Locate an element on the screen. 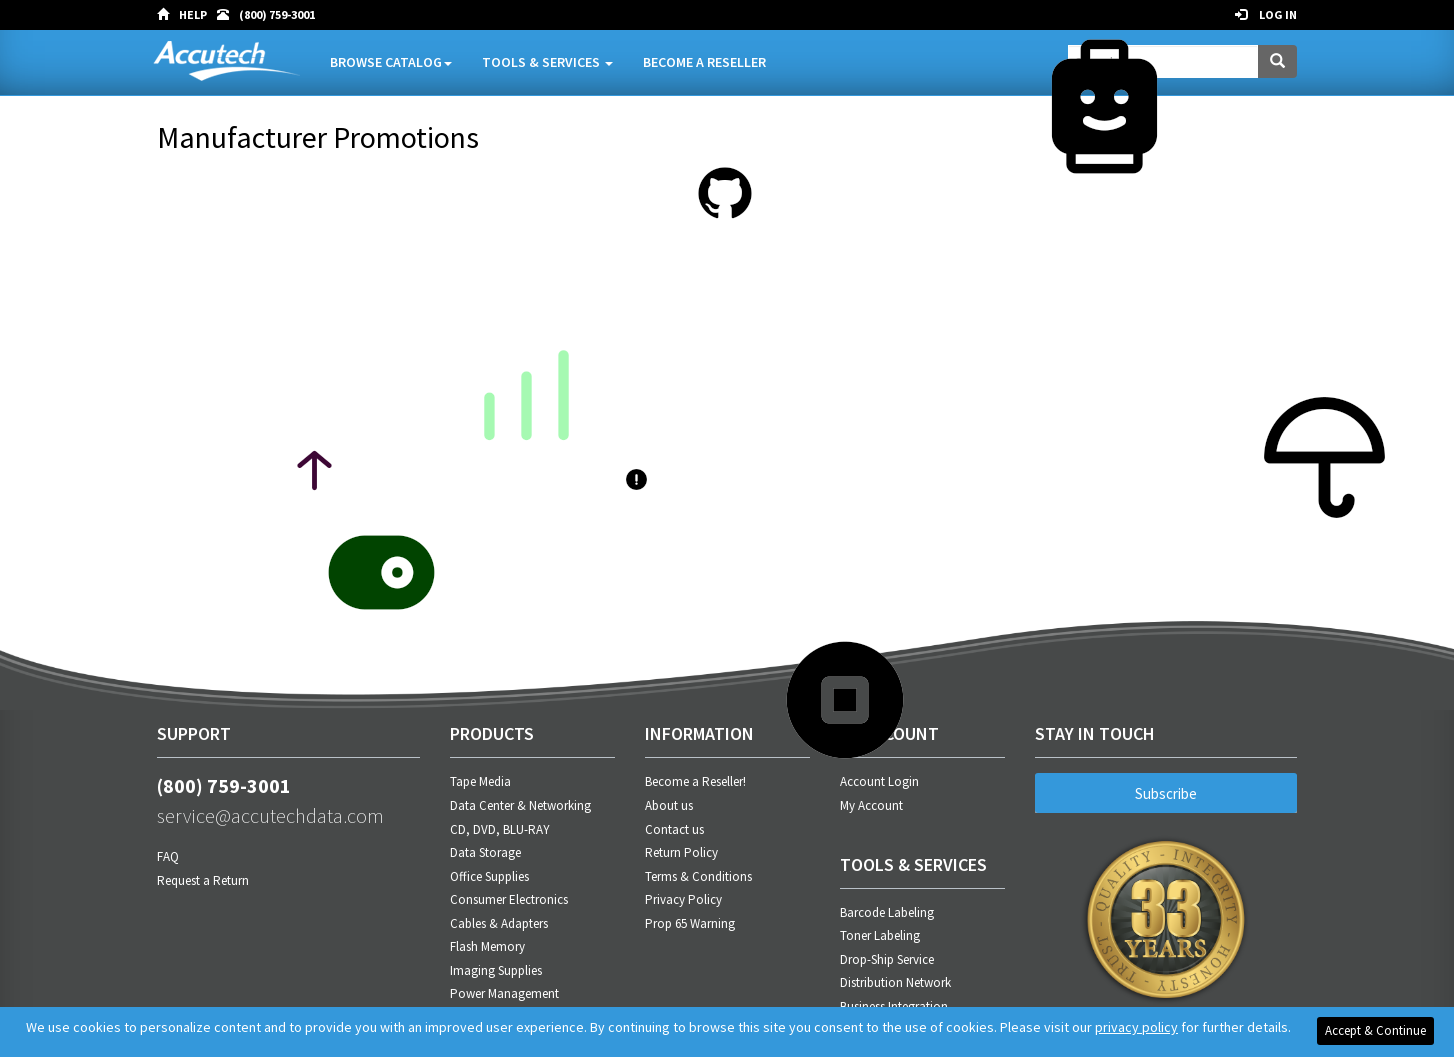  visit github profile or repository is located at coordinates (725, 194).